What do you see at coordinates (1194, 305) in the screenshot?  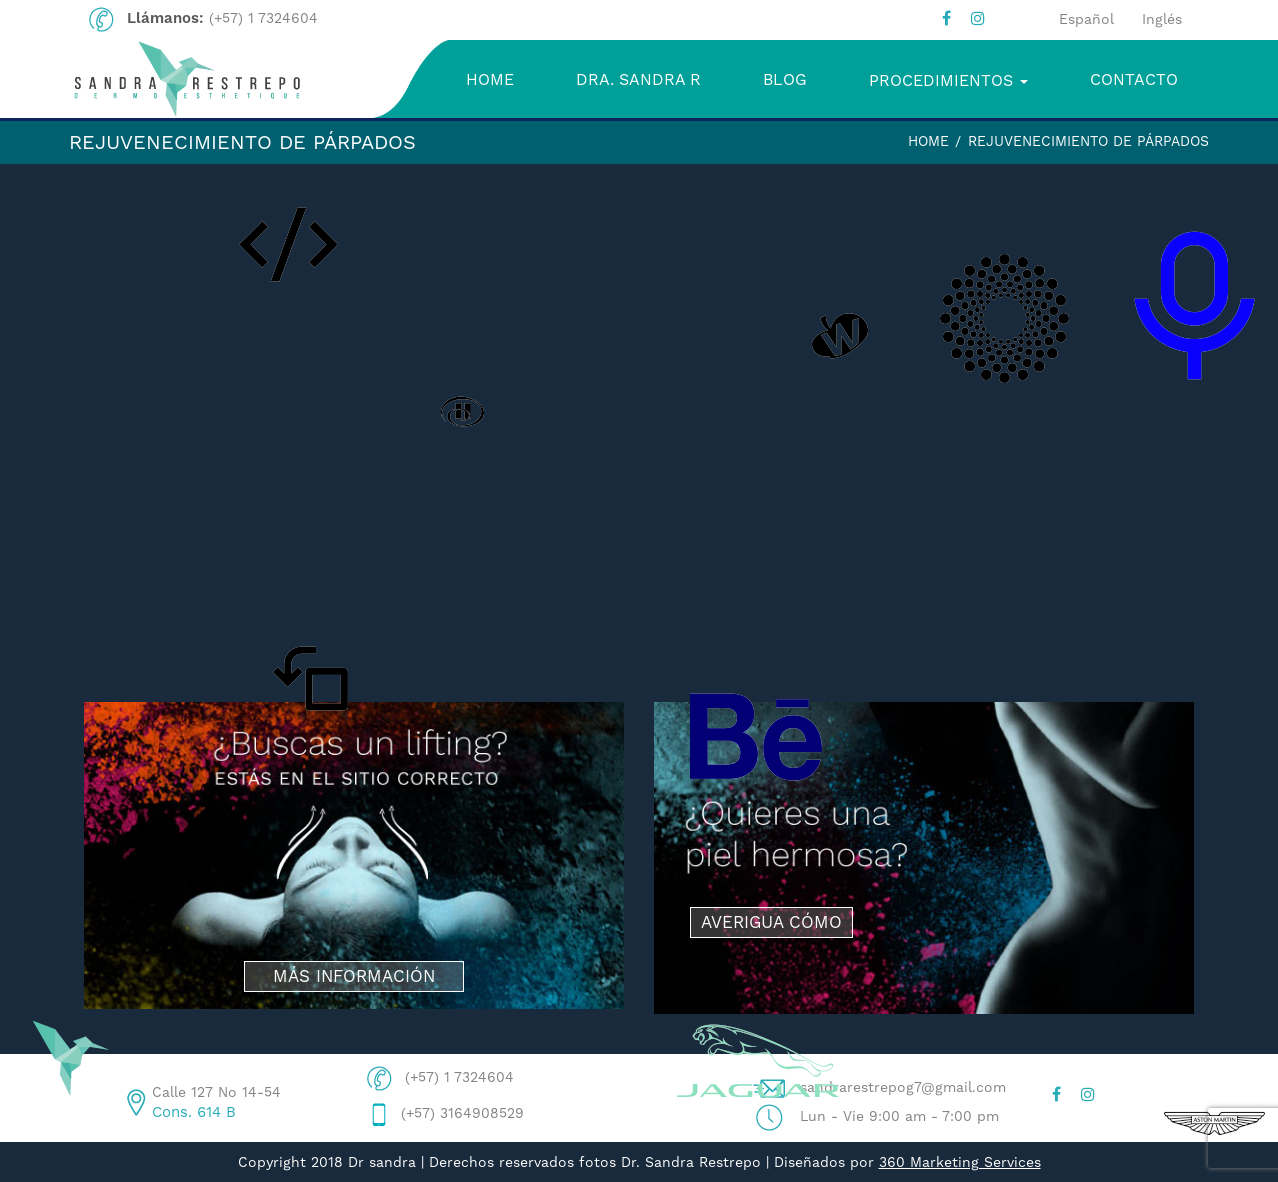 I see `tap to start voice recording` at bounding box center [1194, 305].